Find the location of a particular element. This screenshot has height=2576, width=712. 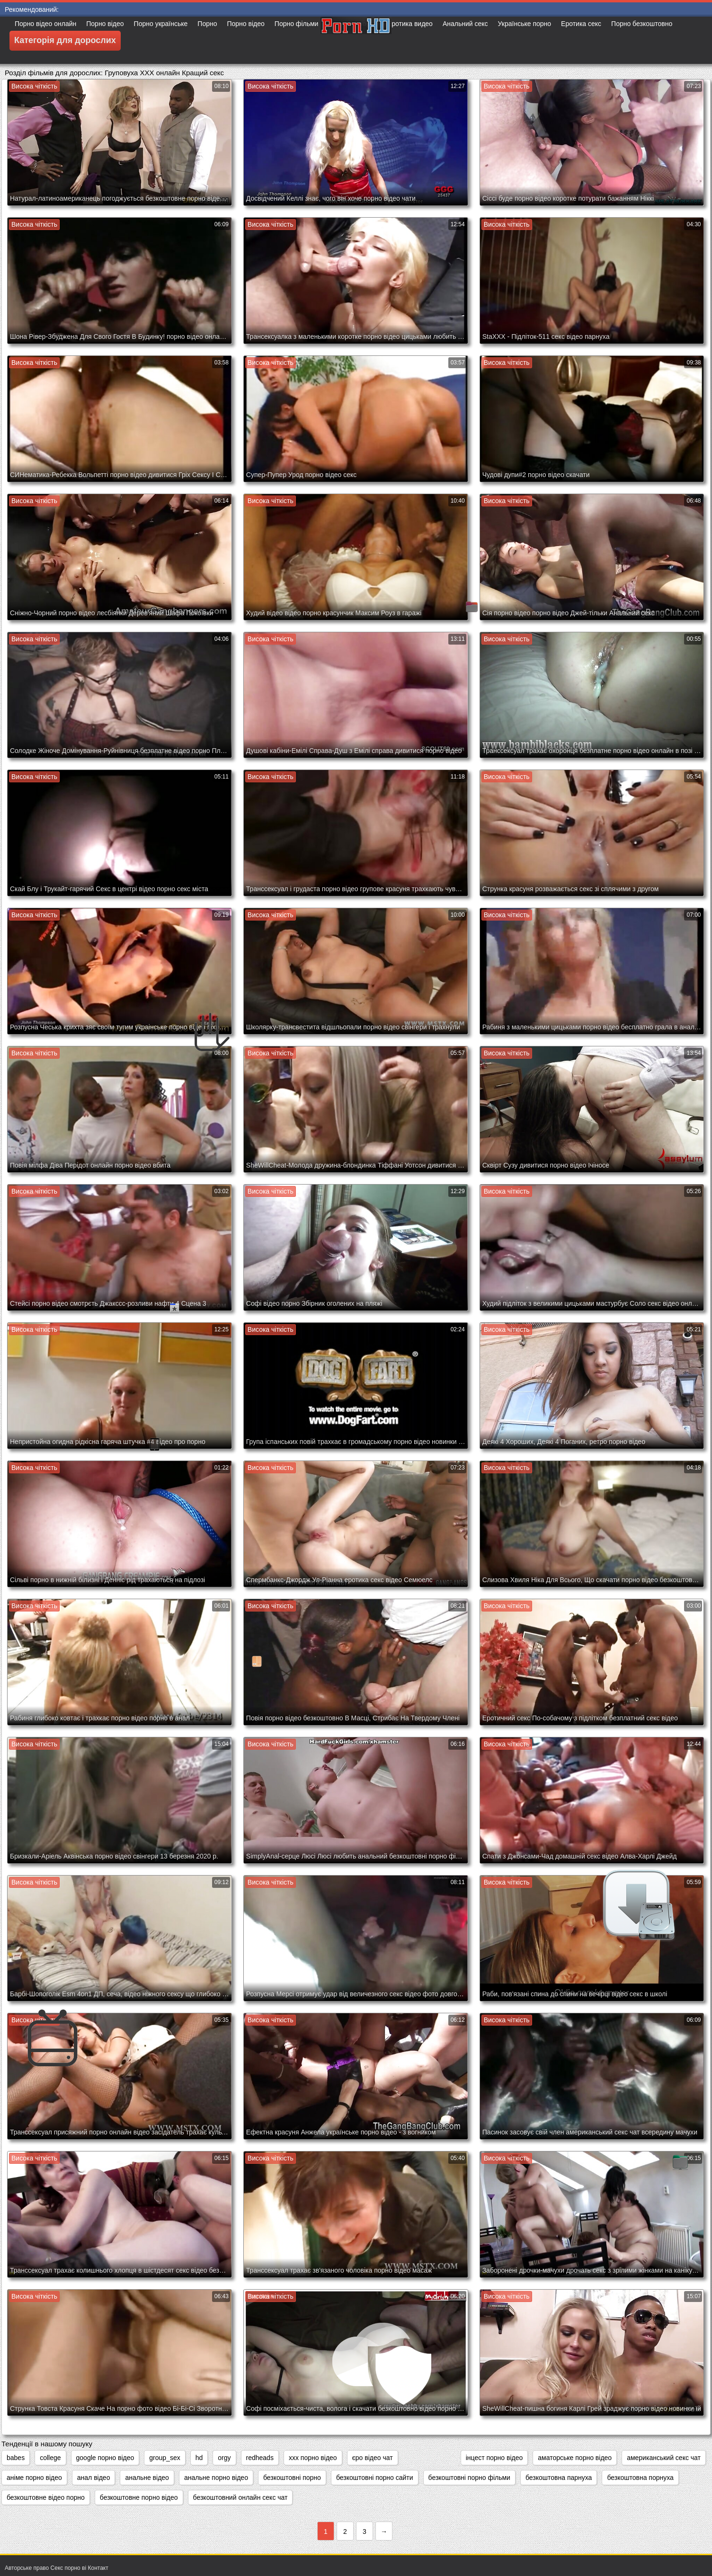

access privacy settings is located at coordinates (211, 1032).